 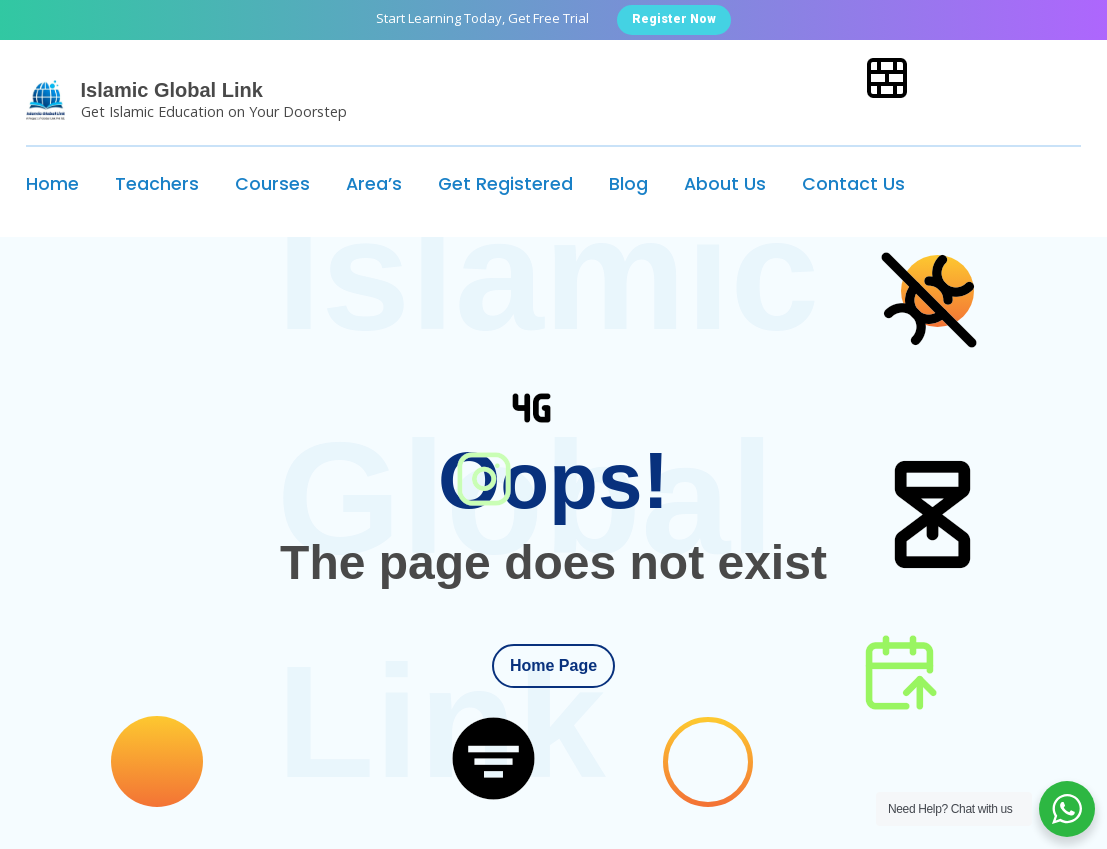 What do you see at coordinates (932, 514) in the screenshot?
I see `indicates a process is in progress` at bounding box center [932, 514].